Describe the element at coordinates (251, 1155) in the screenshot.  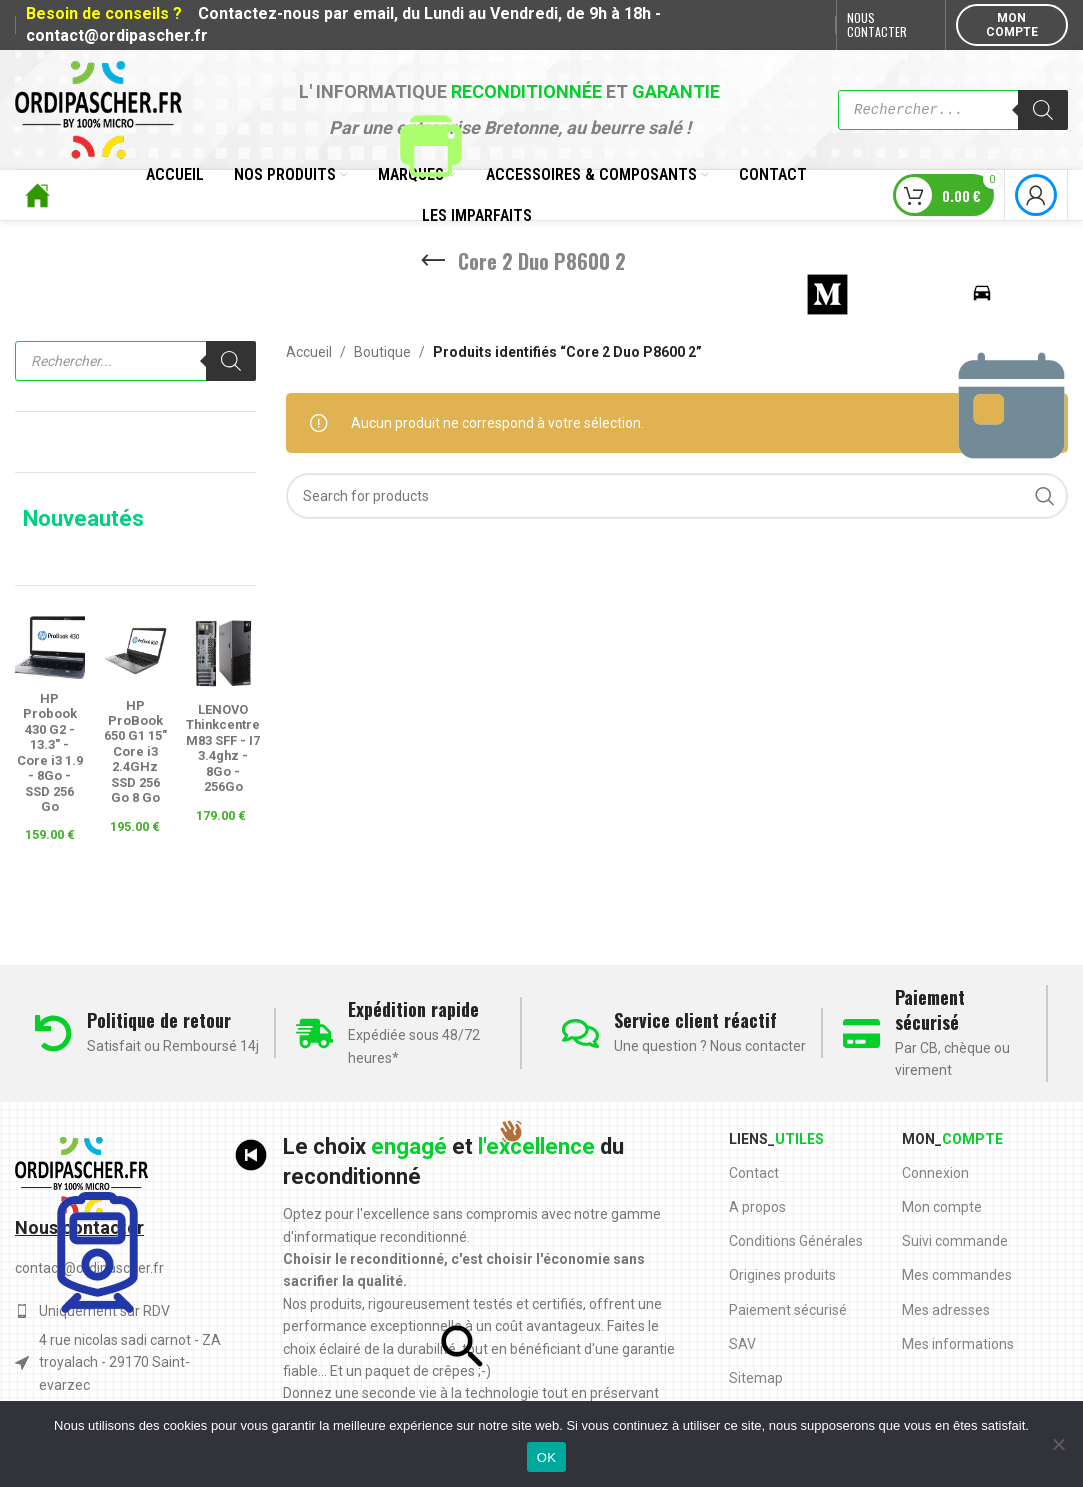
I see `skip to previous track` at that location.